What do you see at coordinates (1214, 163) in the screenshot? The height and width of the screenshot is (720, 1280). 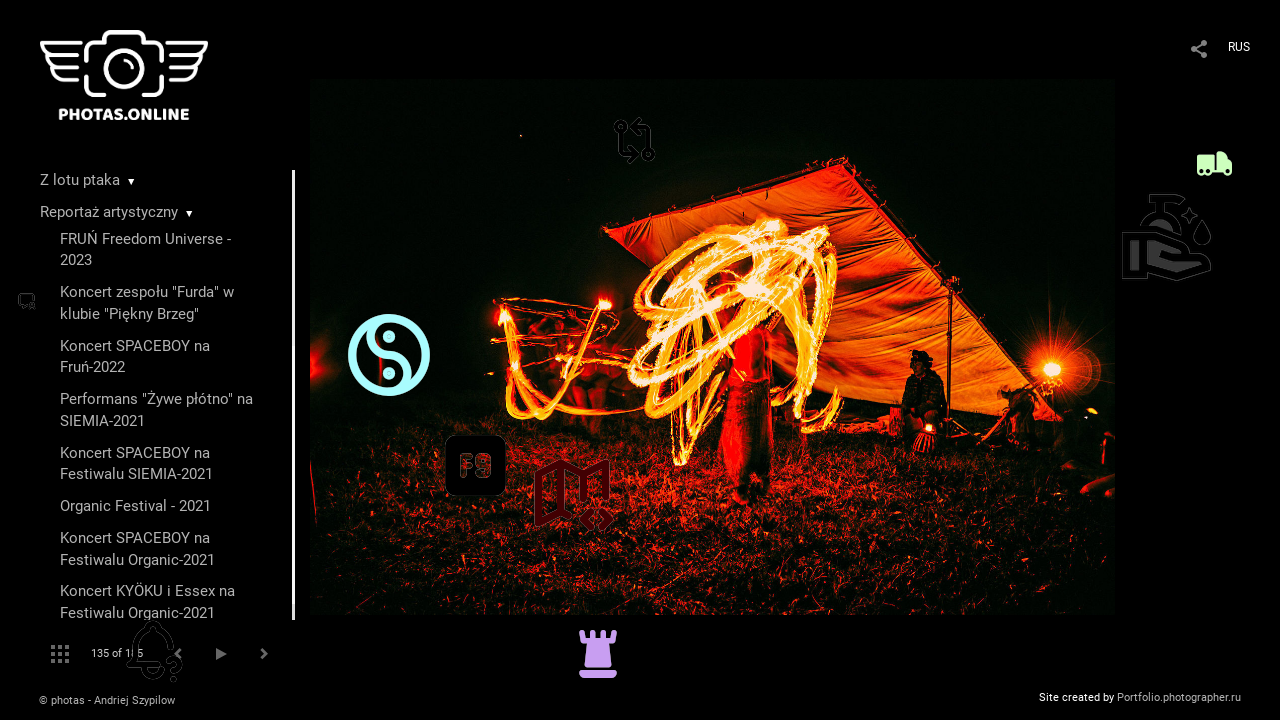 I see `track shipment or delivery status` at bounding box center [1214, 163].